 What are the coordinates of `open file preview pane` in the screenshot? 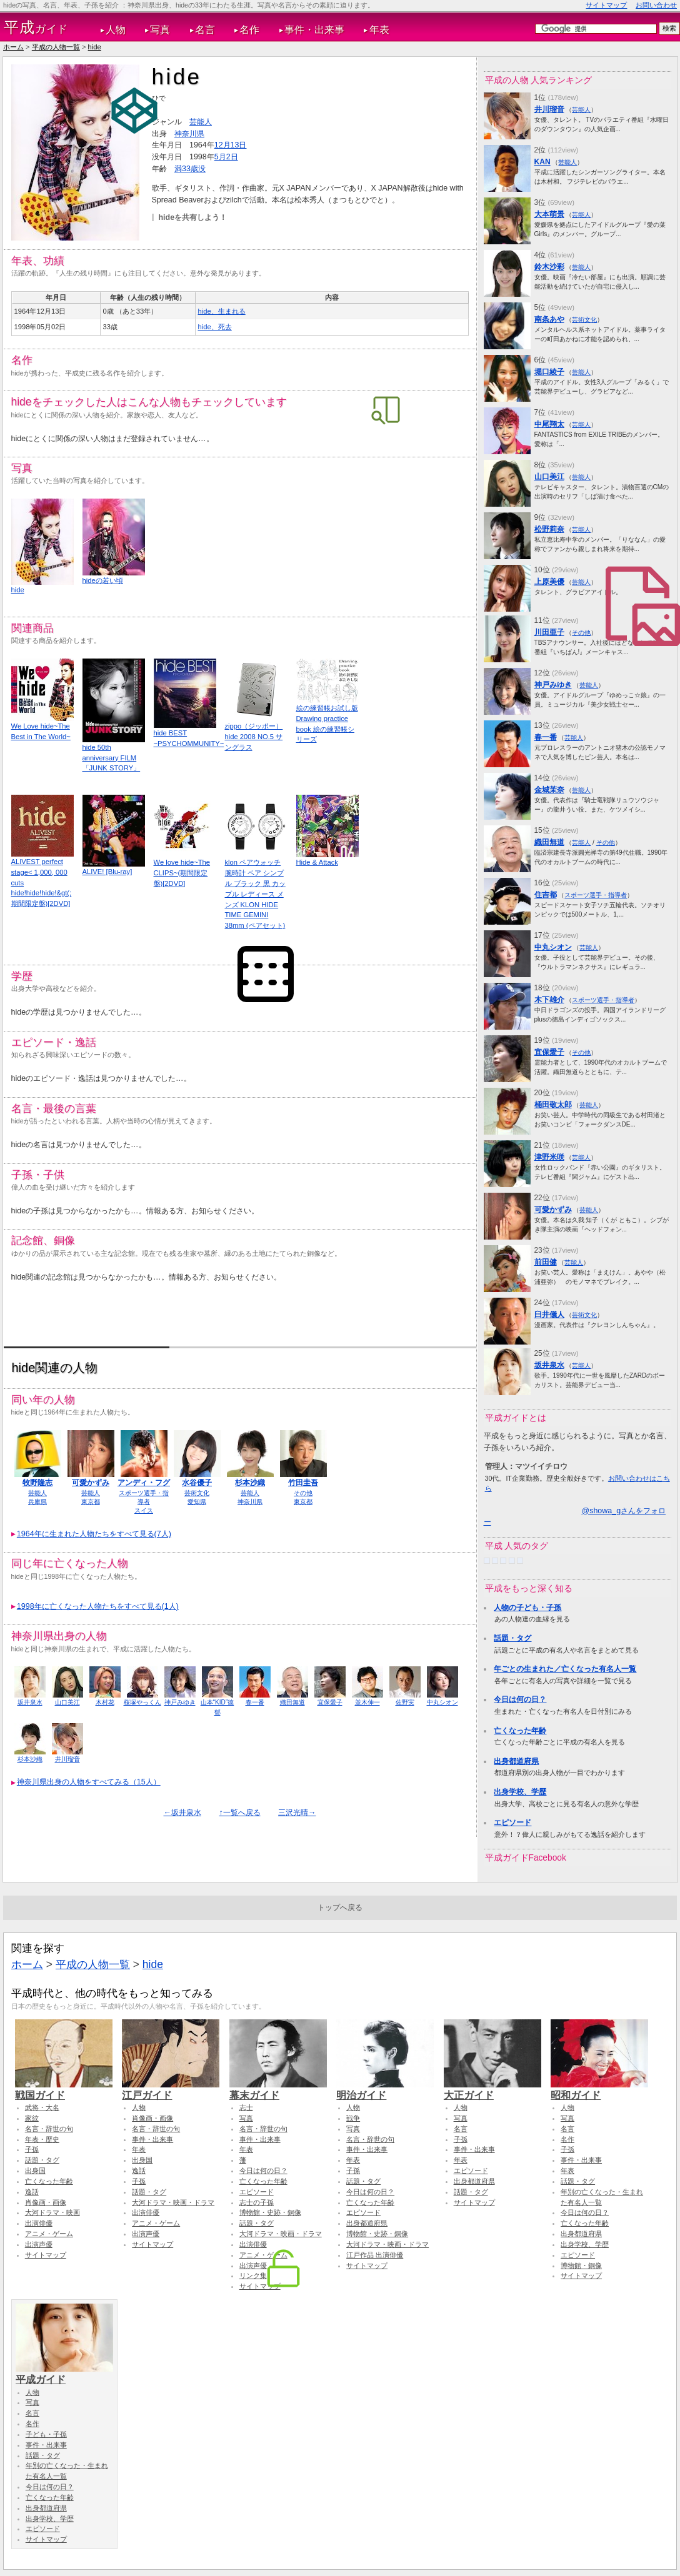 It's located at (386, 409).